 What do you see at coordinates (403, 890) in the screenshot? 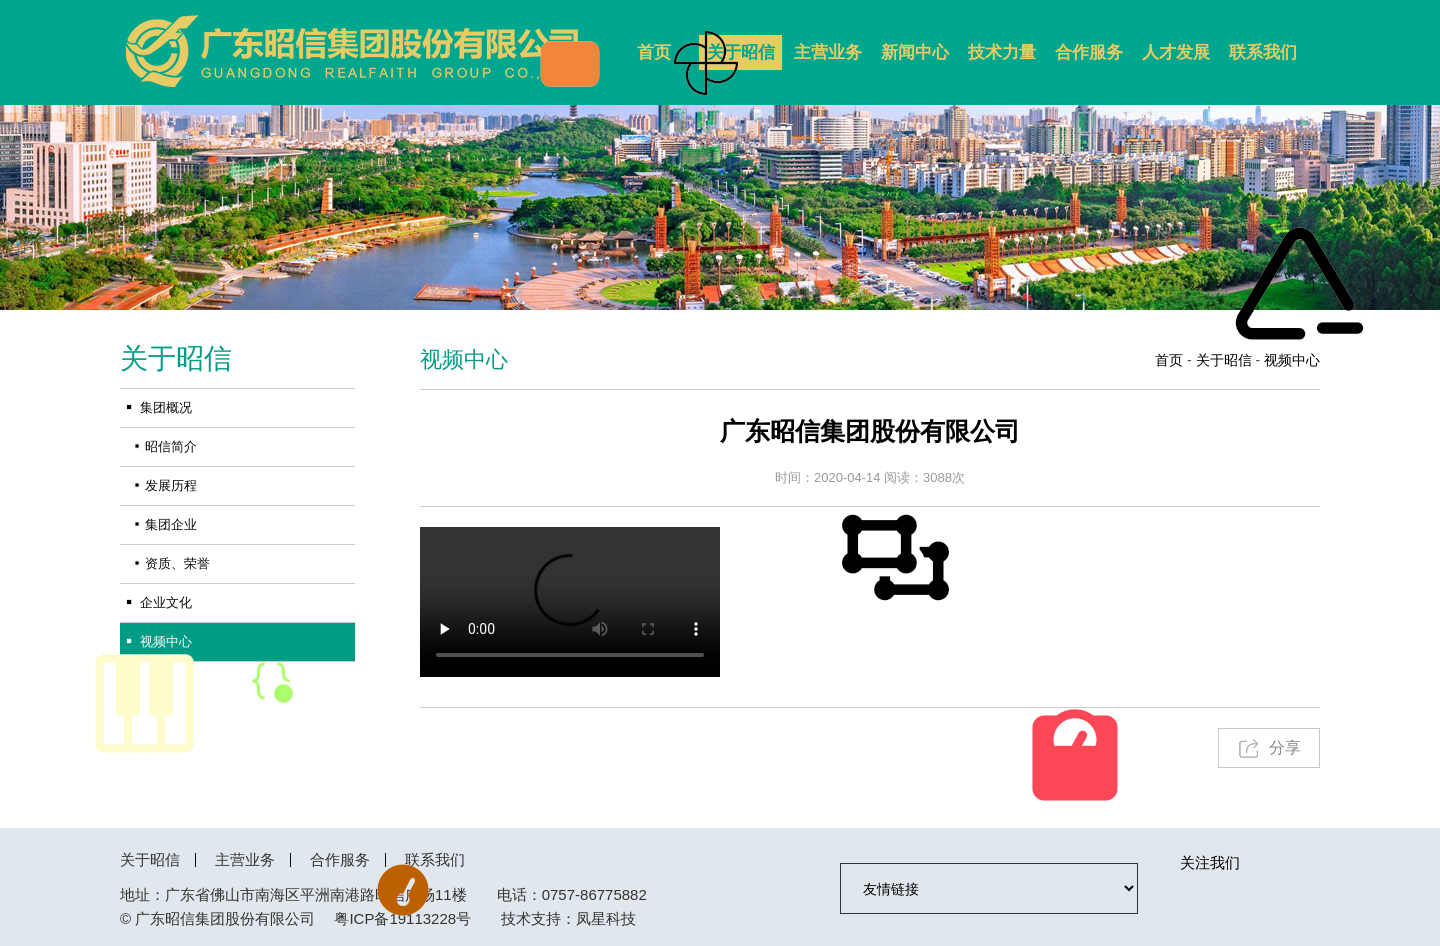
I see `indicates high performance or speed level` at bounding box center [403, 890].